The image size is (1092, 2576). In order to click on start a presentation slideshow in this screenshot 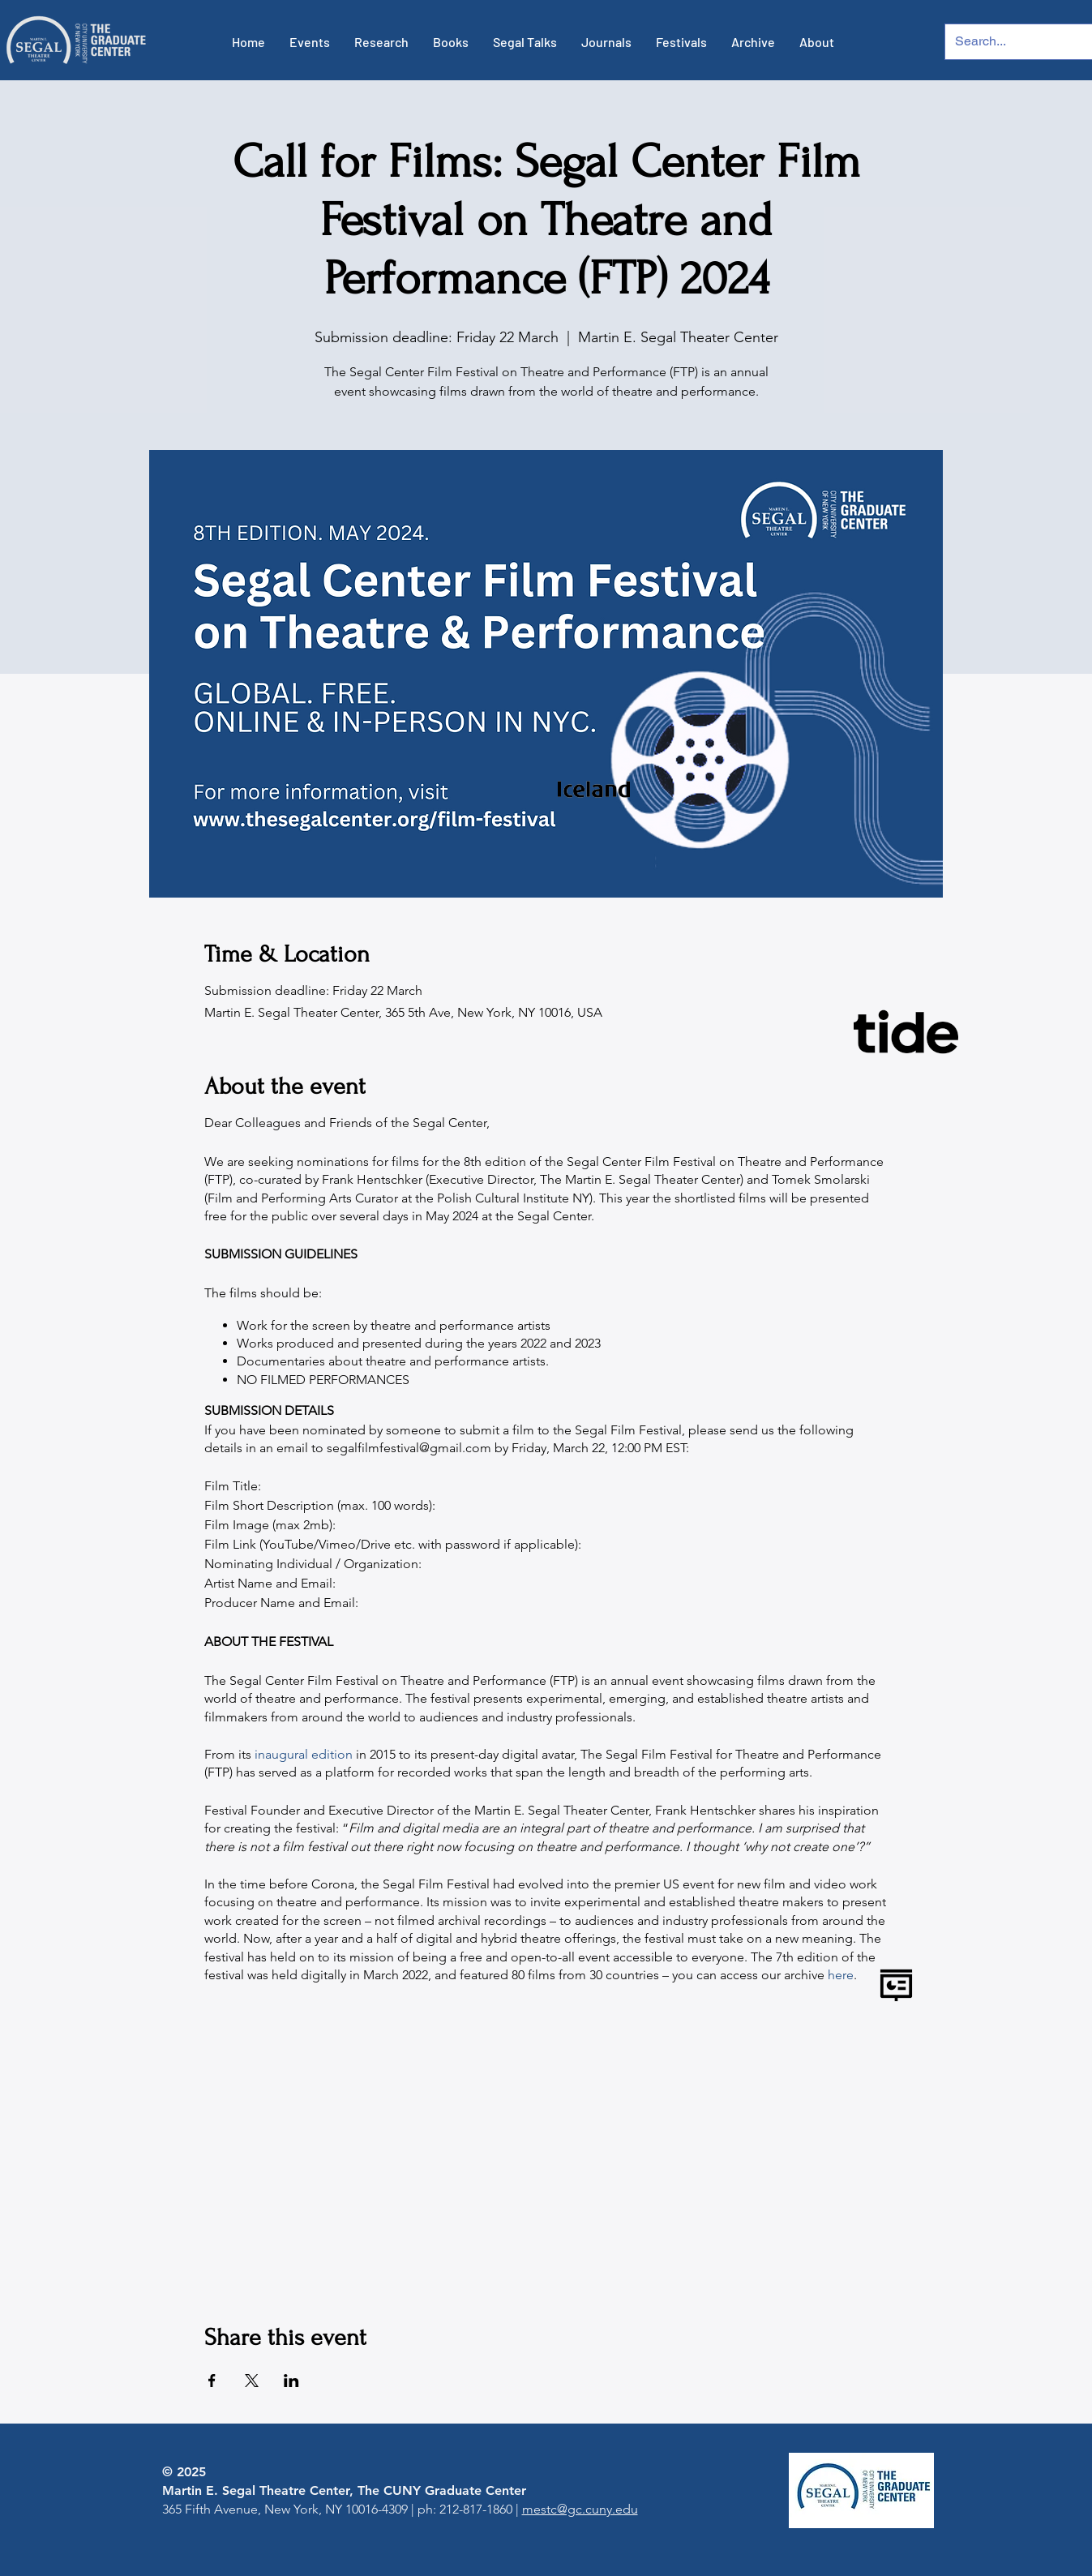, I will do `click(896, 1983)`.